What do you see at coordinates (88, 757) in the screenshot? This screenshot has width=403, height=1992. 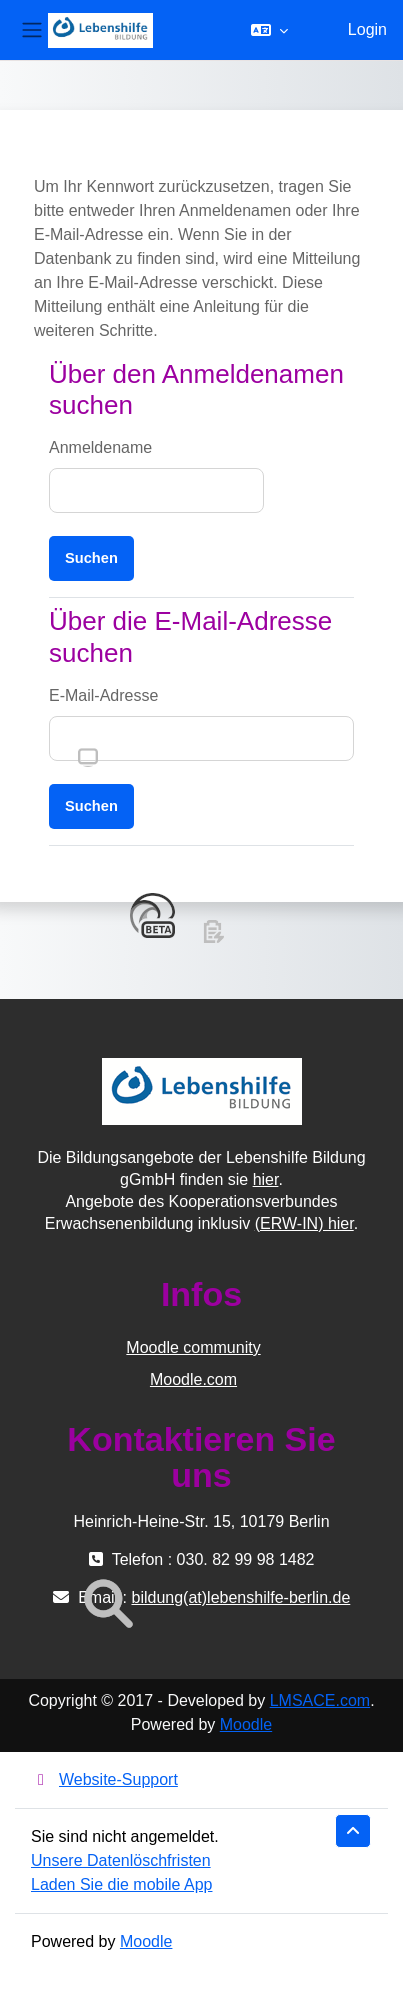 I see `display or monitor settings` at bounding box center [88, 757].